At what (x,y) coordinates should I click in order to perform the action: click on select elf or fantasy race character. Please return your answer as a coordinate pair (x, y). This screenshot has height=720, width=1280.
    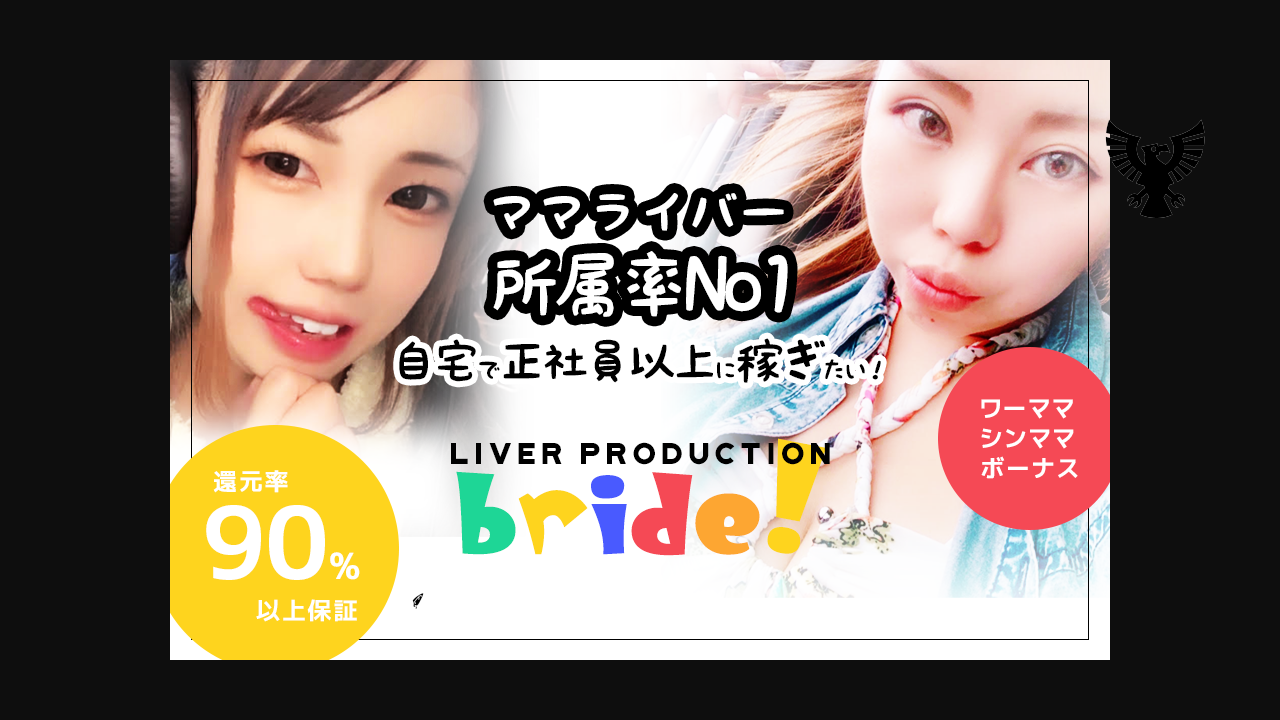
    Looking at the image, I should click on (418, 601).